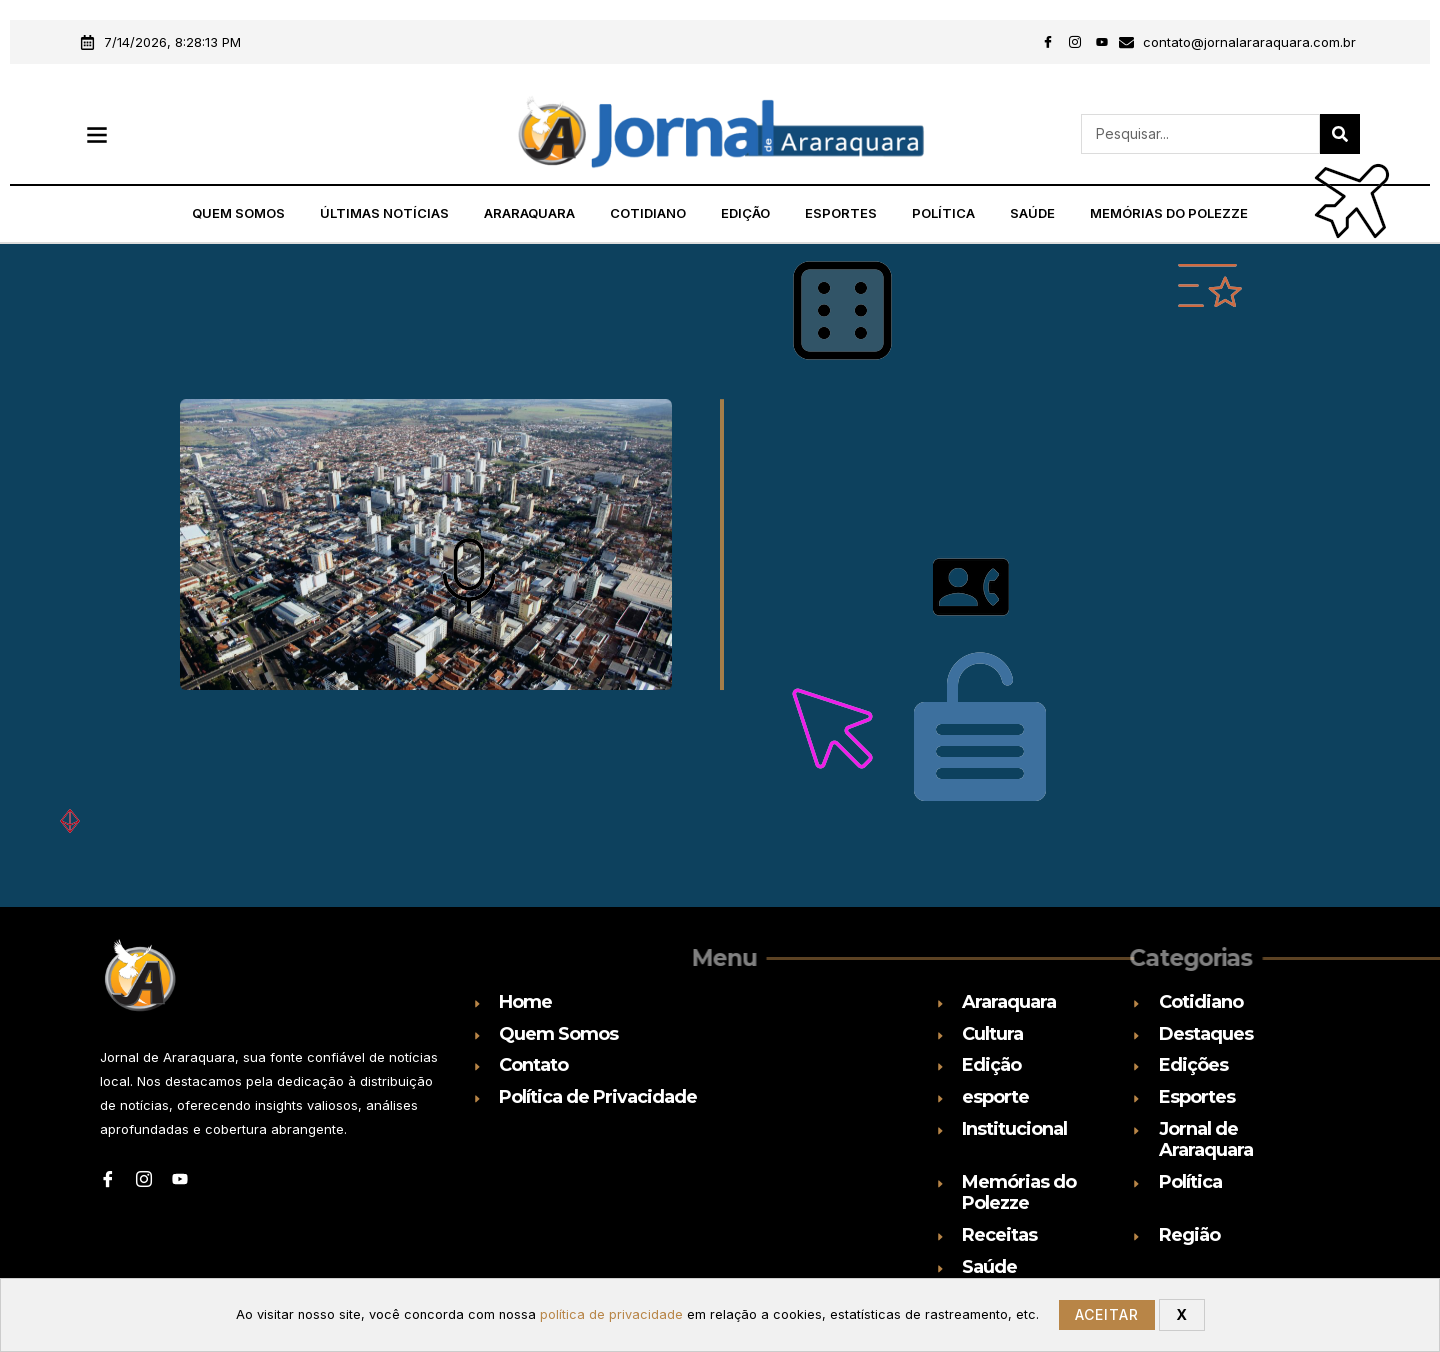 This screenshot has width=1440, height=1352. I want to click on randomize or shuffle content, so click(842, 310).